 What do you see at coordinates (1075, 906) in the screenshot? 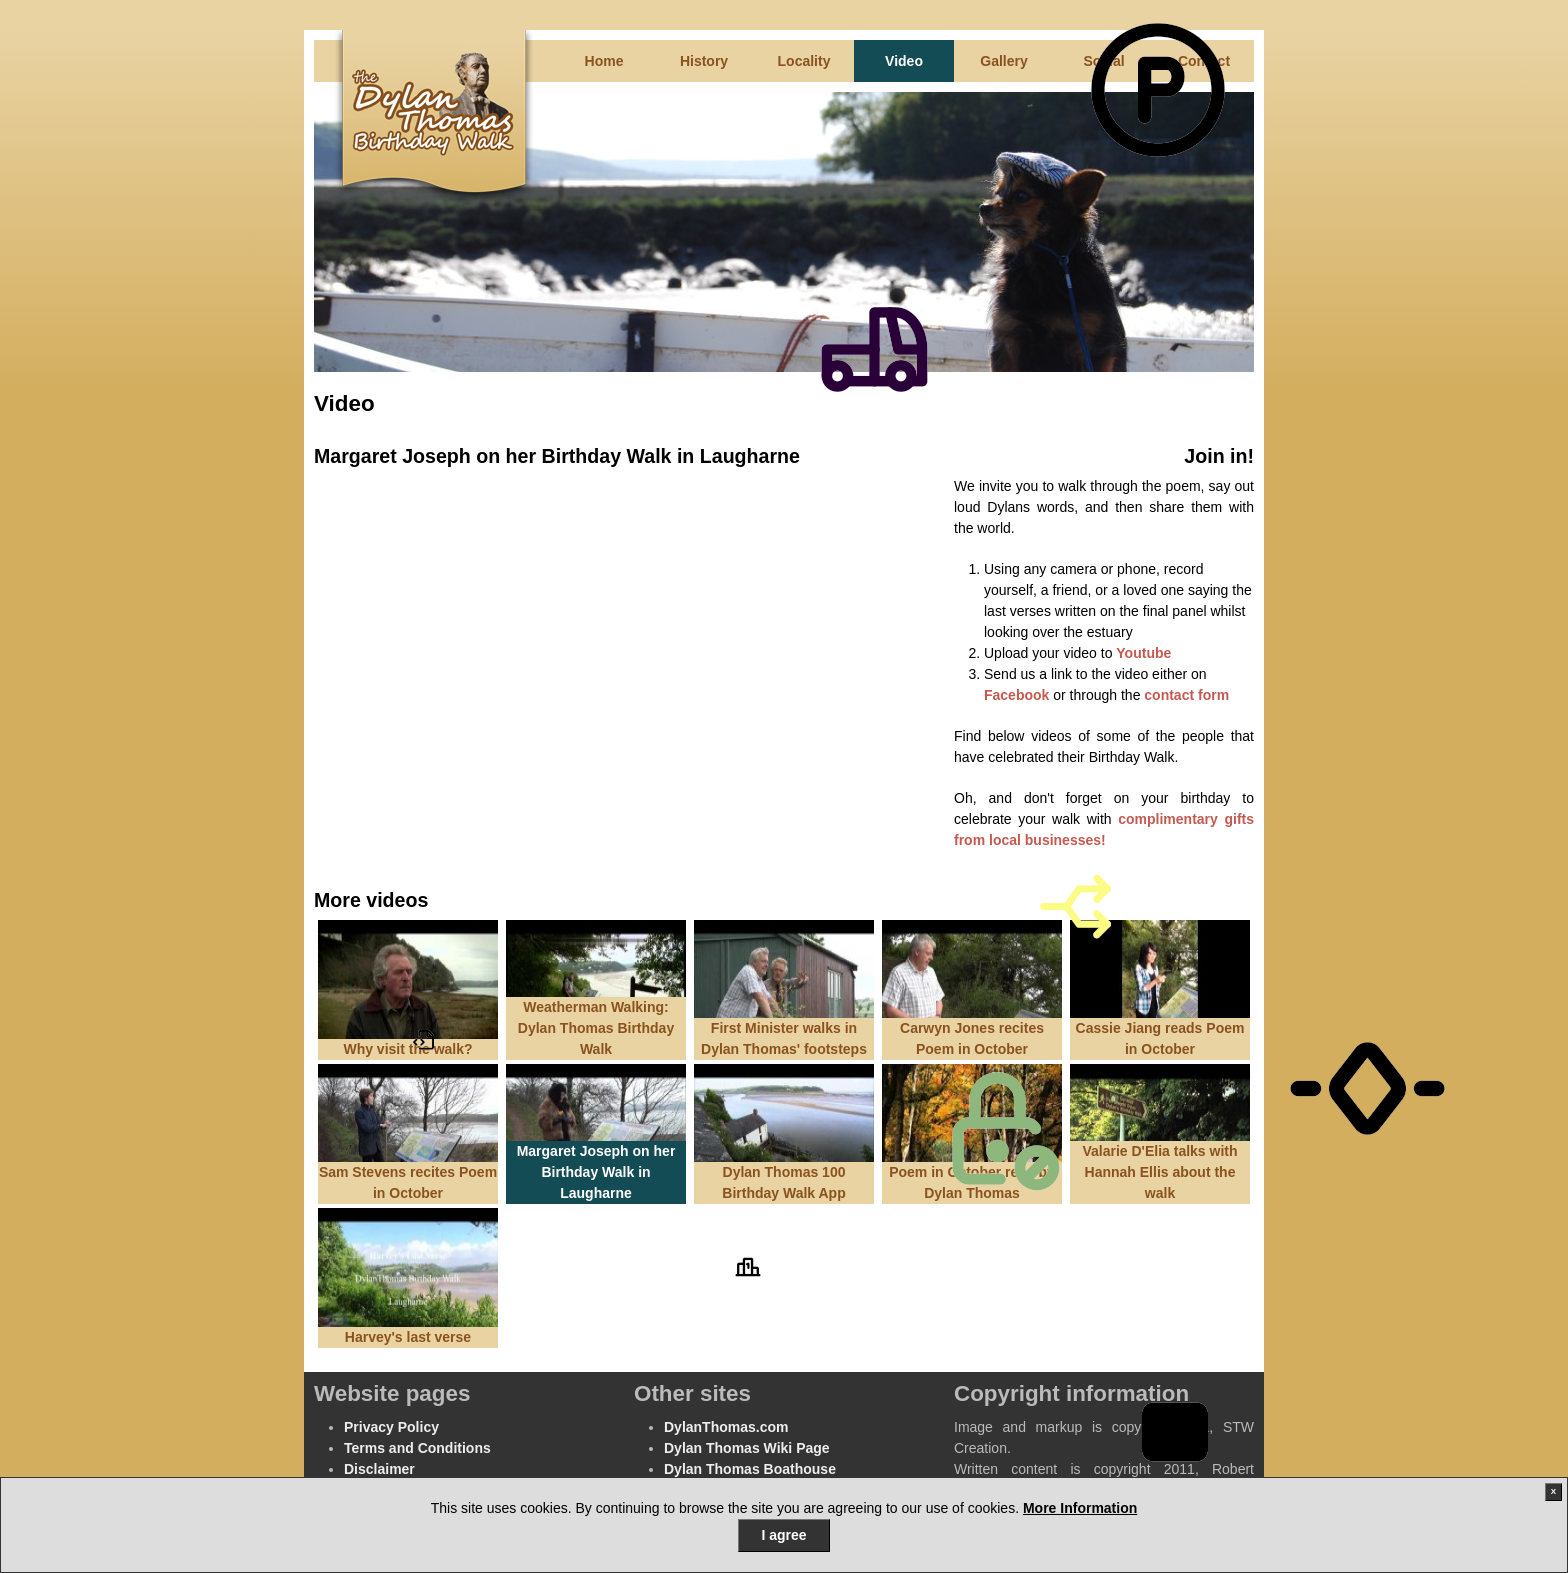
I see `split or branch content into multiple paths` at bounding box center [1075, 906].